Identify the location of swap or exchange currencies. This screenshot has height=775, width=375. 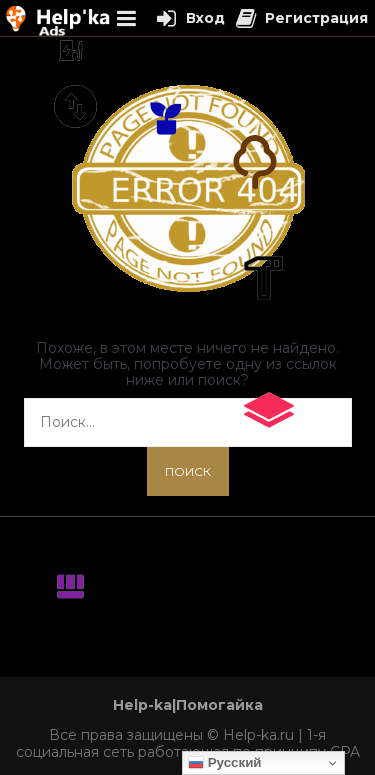
(75, 106).